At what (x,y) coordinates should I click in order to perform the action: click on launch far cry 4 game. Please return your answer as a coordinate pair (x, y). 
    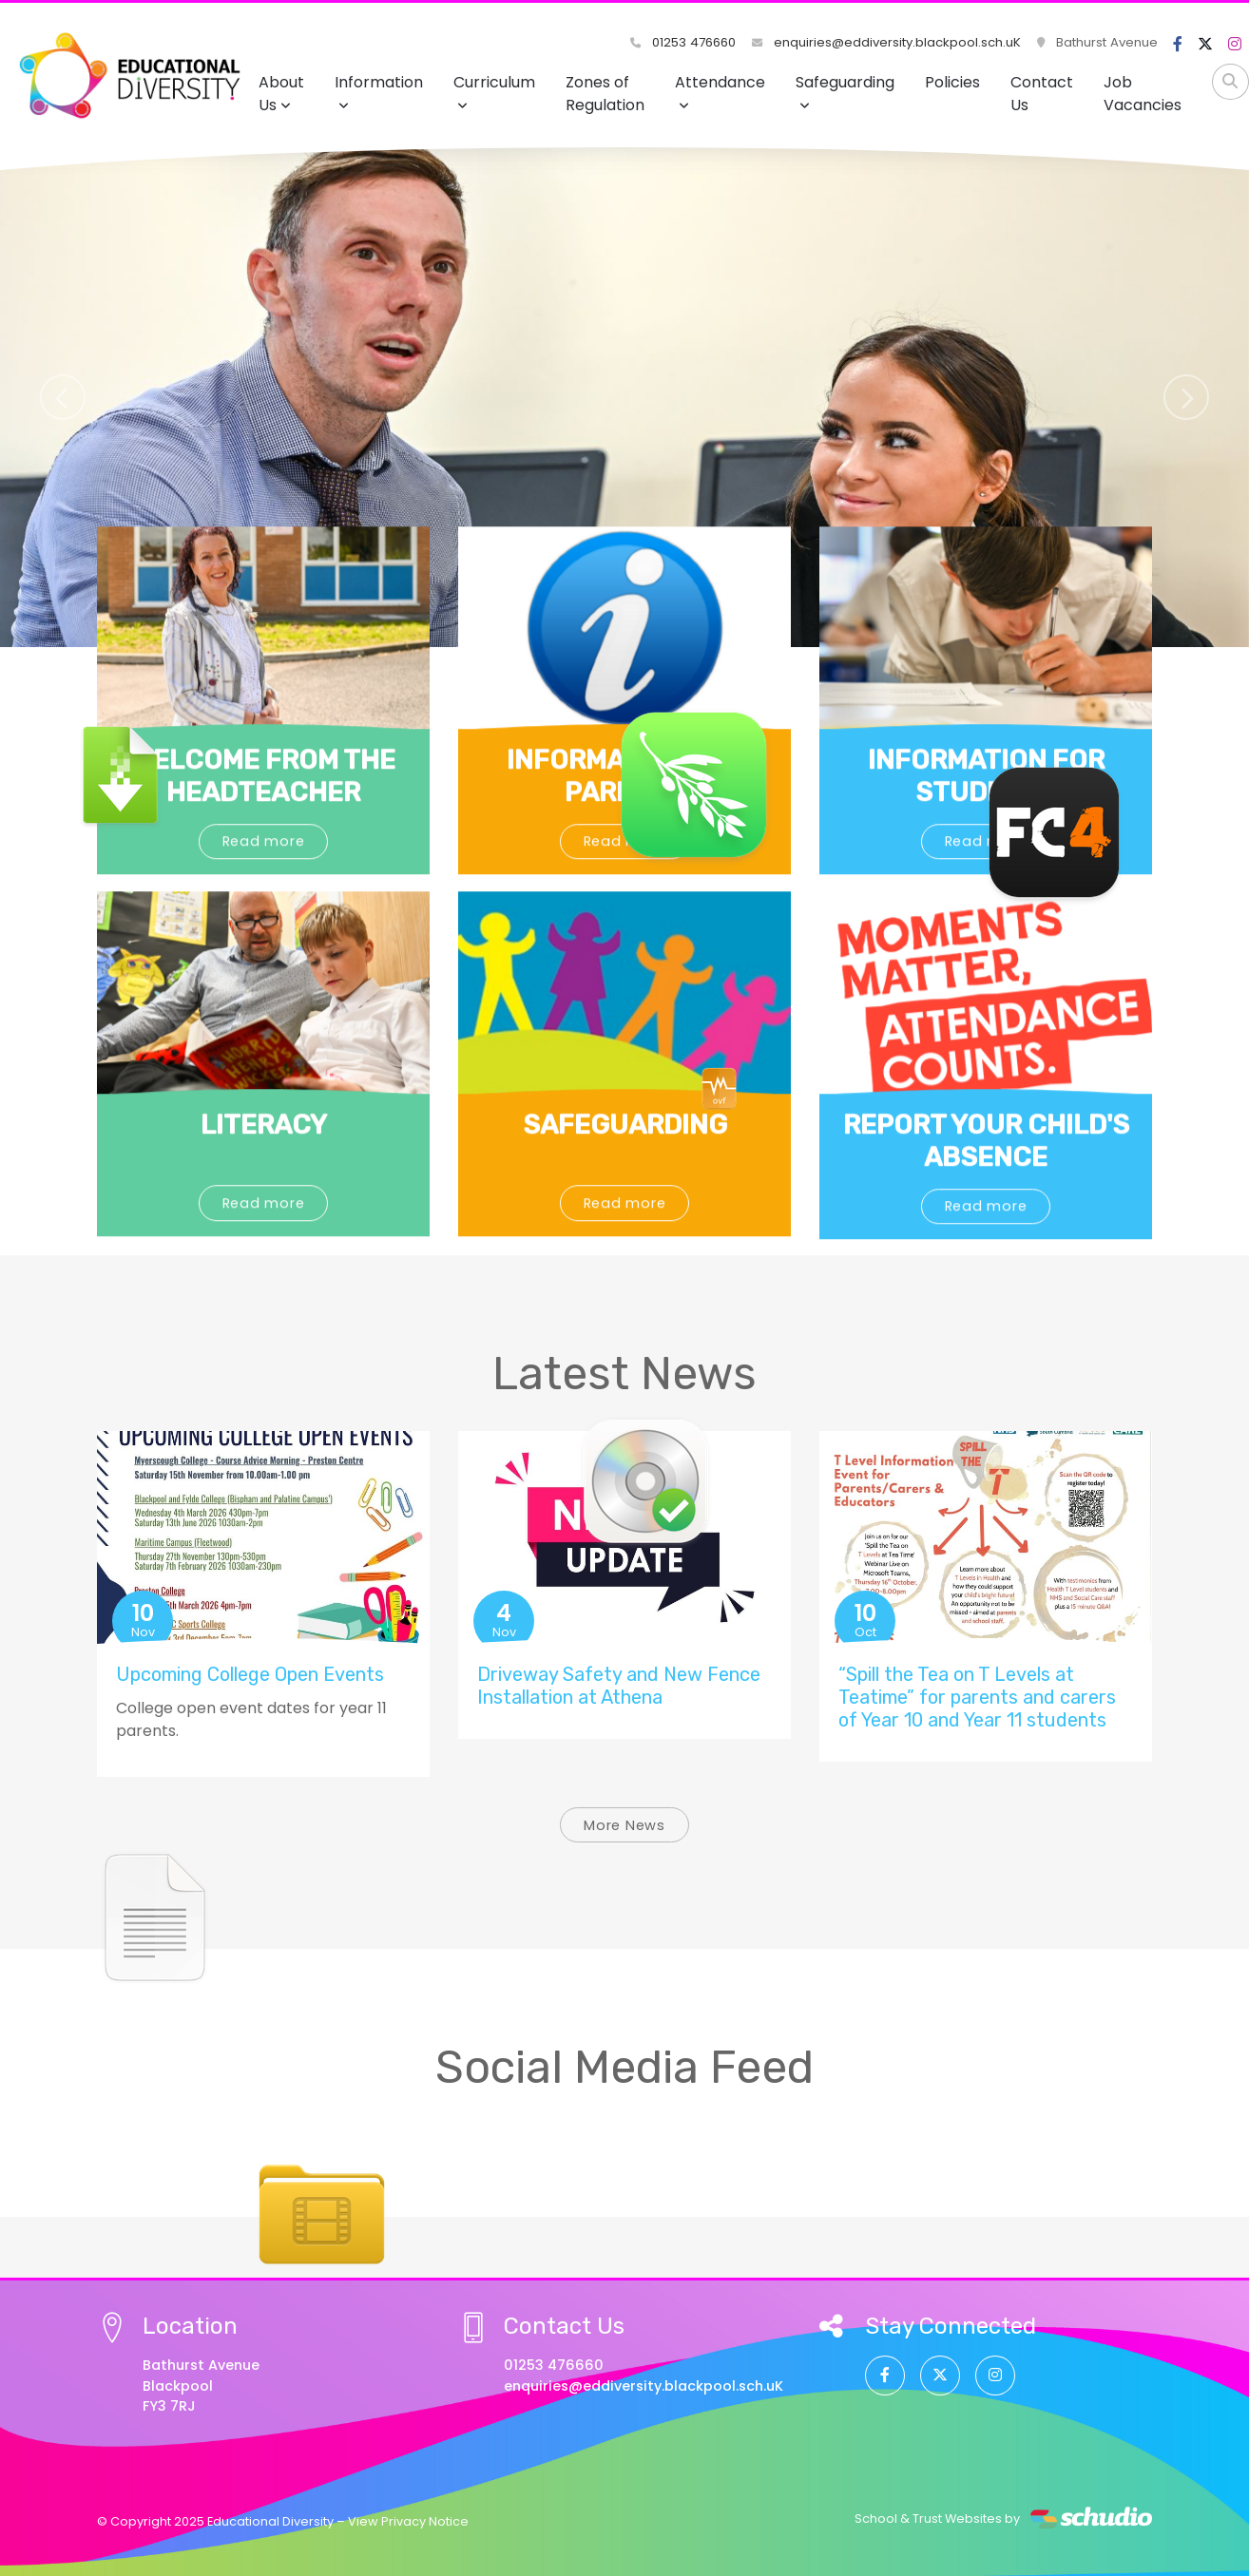
    Looking at the image, I should click on (1054, 832).